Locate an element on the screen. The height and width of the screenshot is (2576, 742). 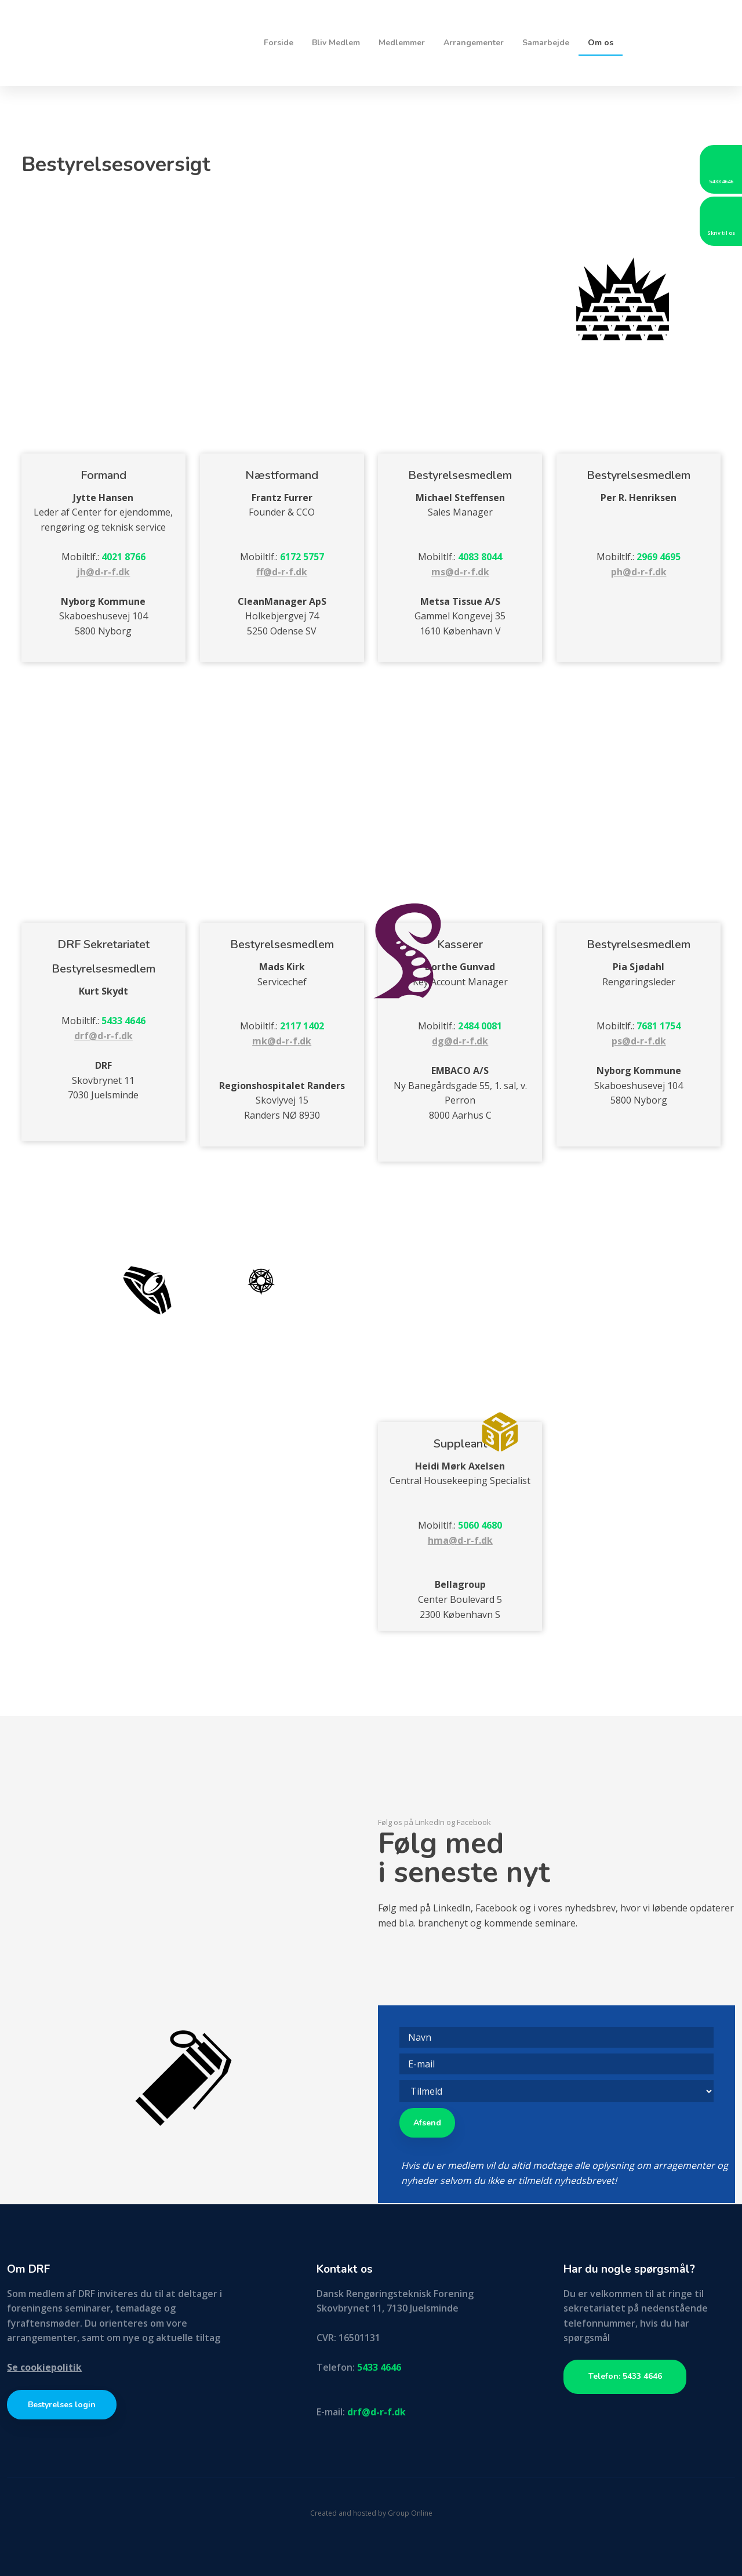
equip stun grenade weapon is located at coordinates (183, 2078).